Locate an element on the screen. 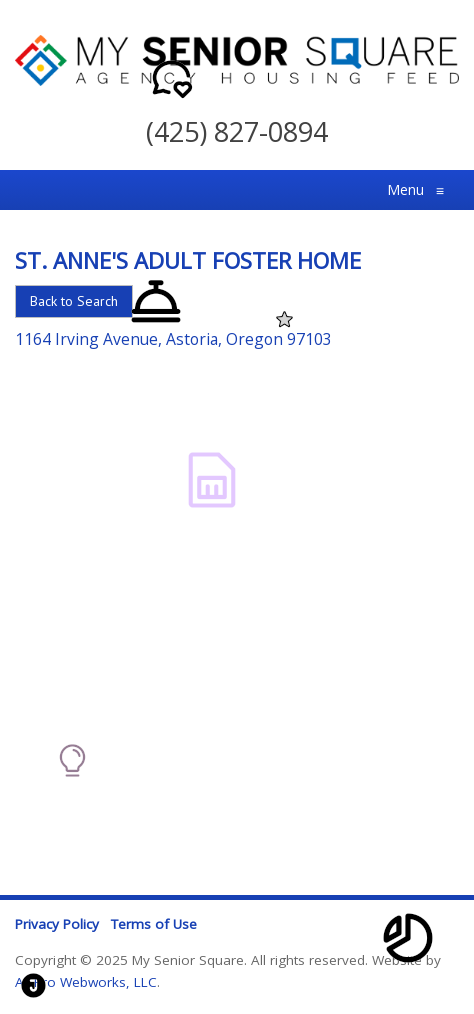 Image resolution: width=474 pixels, height=1014 pixels. view a segment of analytics data is located at coordinates (408, 938).